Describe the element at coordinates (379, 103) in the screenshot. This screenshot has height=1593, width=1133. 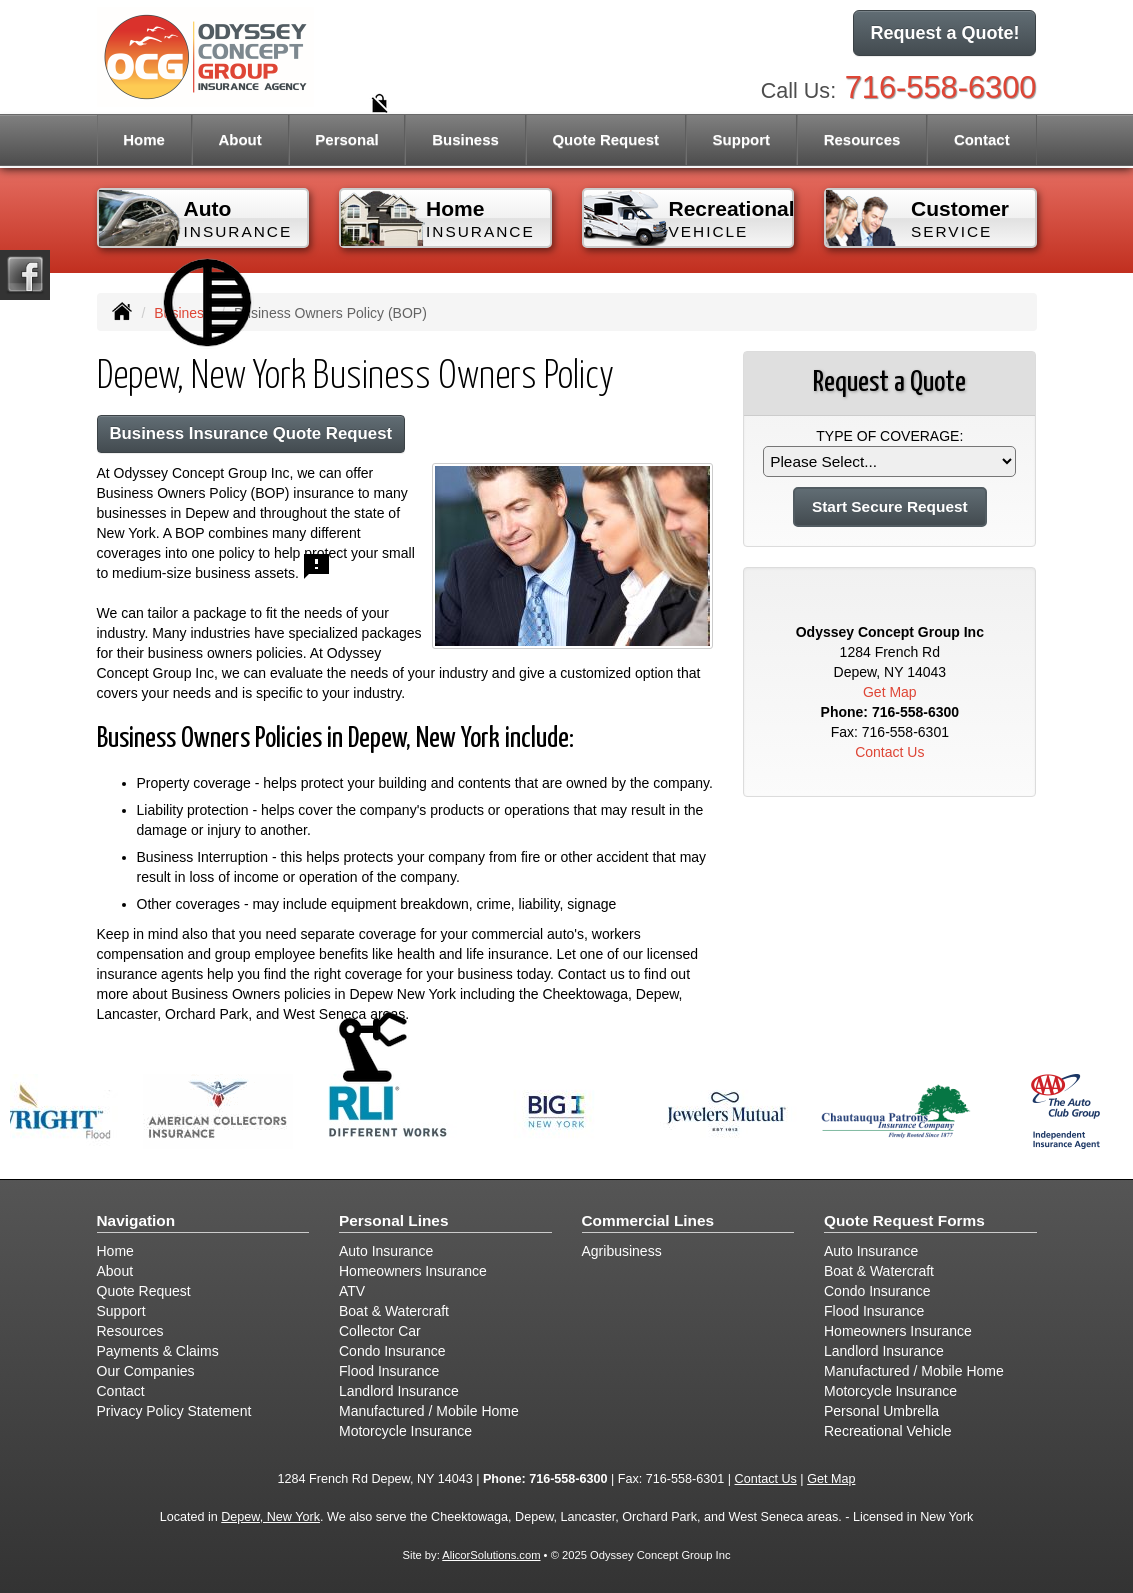
I see `indicates connection is not encrypted or secure` at that location.